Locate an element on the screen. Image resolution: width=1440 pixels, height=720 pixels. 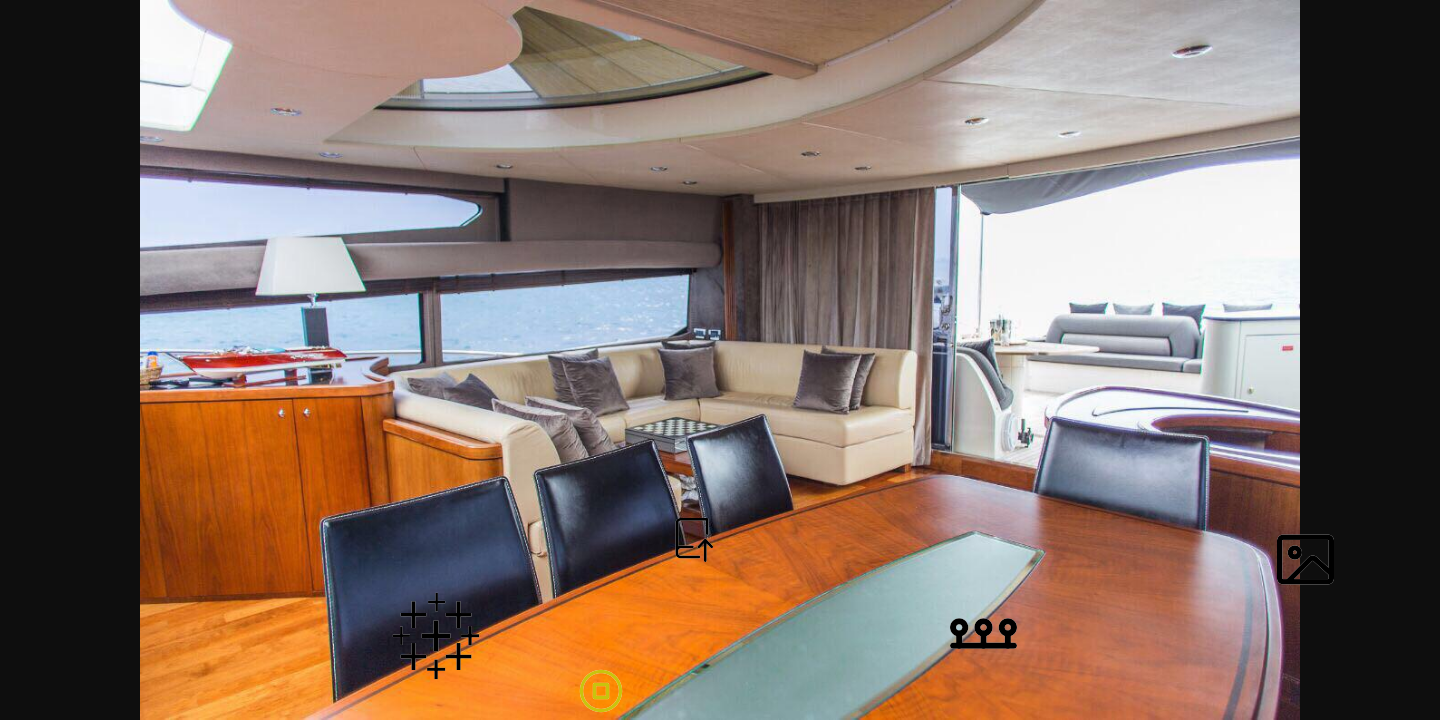
view media file is located at coordinates (1305, 559).